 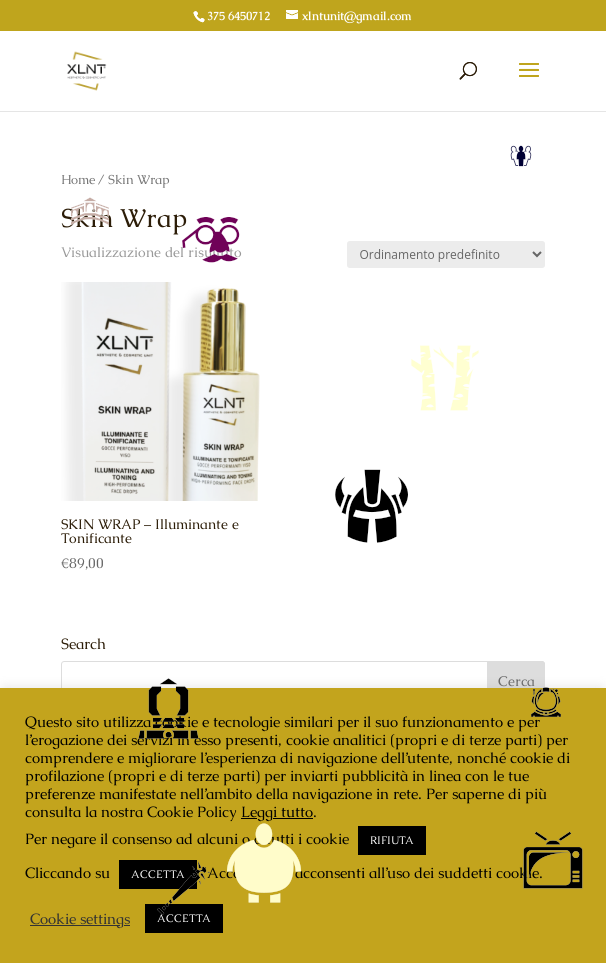 What do you see at coordinates (553, 860) in the screenshot?
I see `access tv or video streaming features` at bounding box center [553, 860].